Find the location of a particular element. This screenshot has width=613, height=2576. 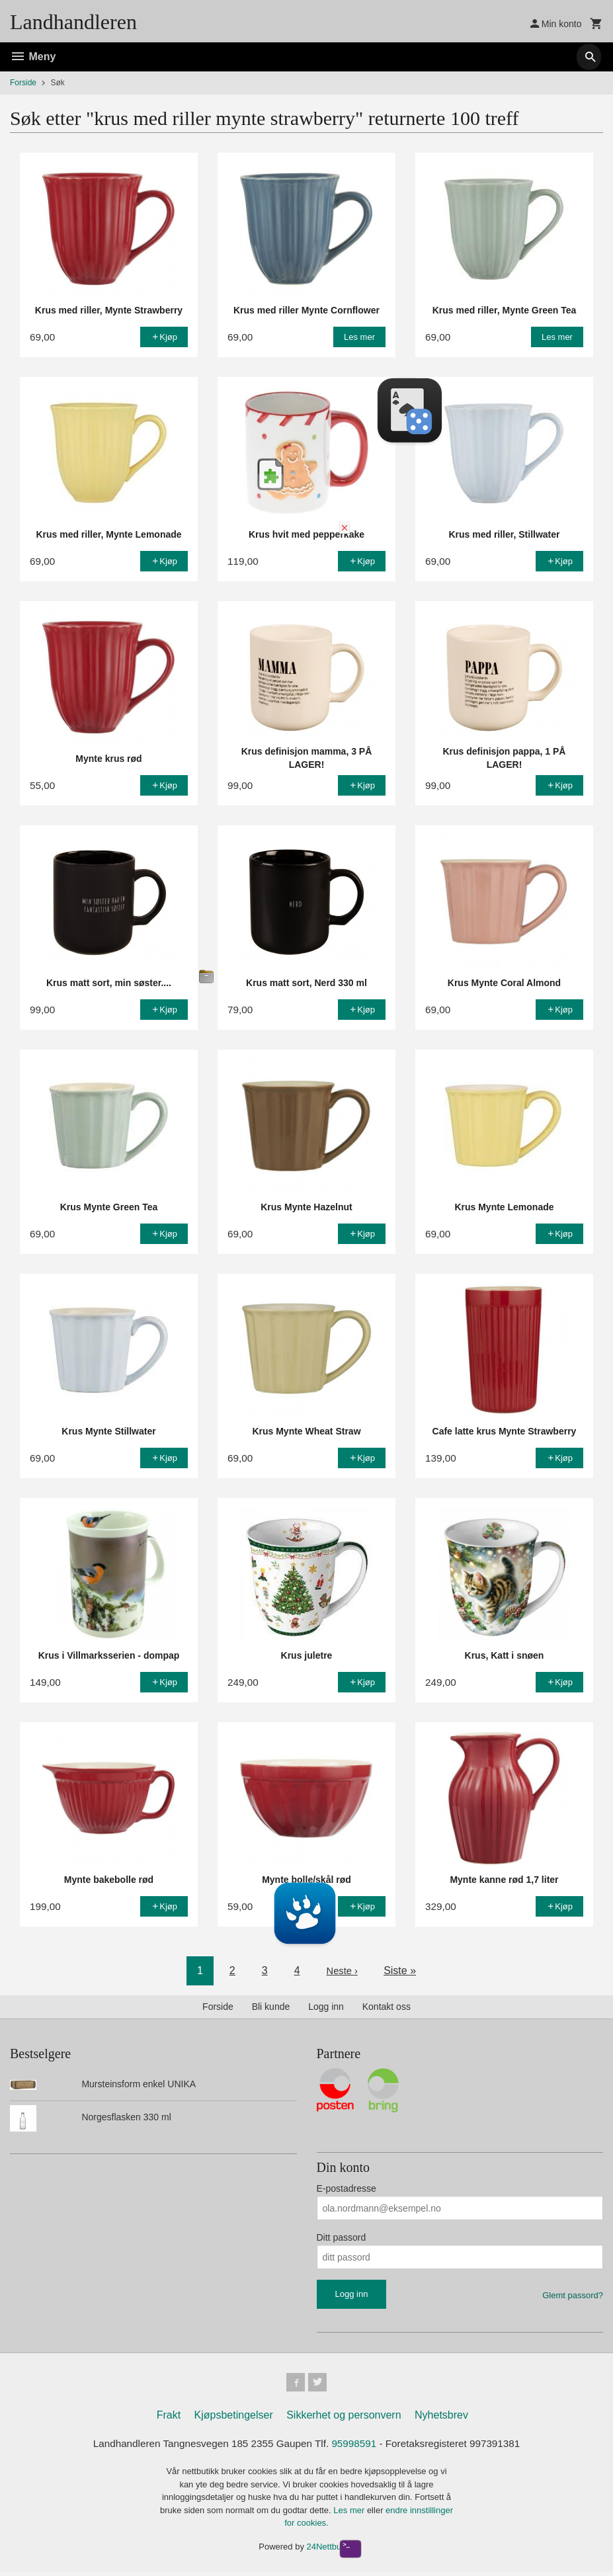

openoffice extension file type indicator is located at coordinates (270, 474).